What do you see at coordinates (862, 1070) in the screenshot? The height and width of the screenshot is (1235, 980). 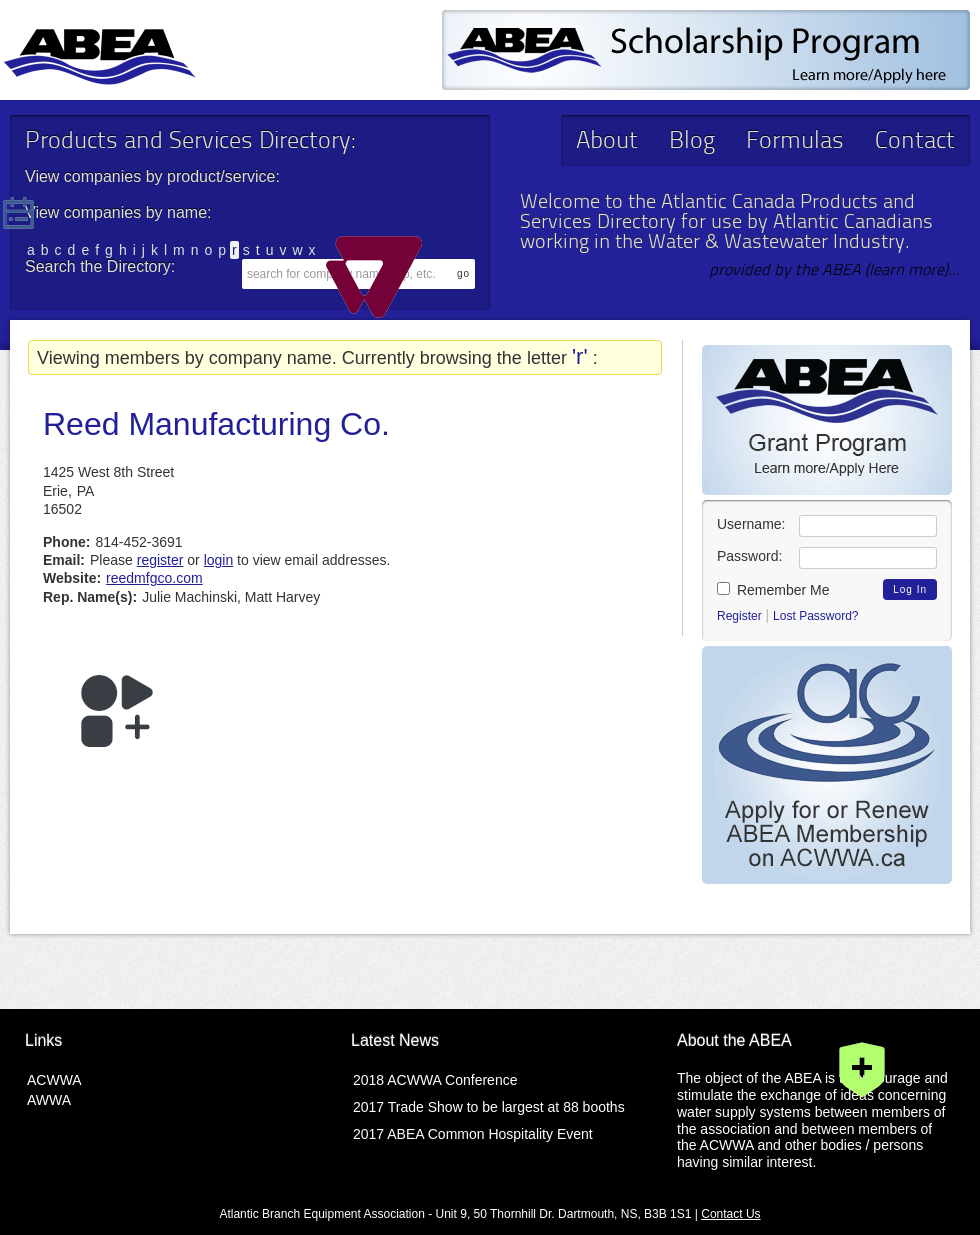 I see `indicates health or medical protection status` at bounding box center [862, 1070].